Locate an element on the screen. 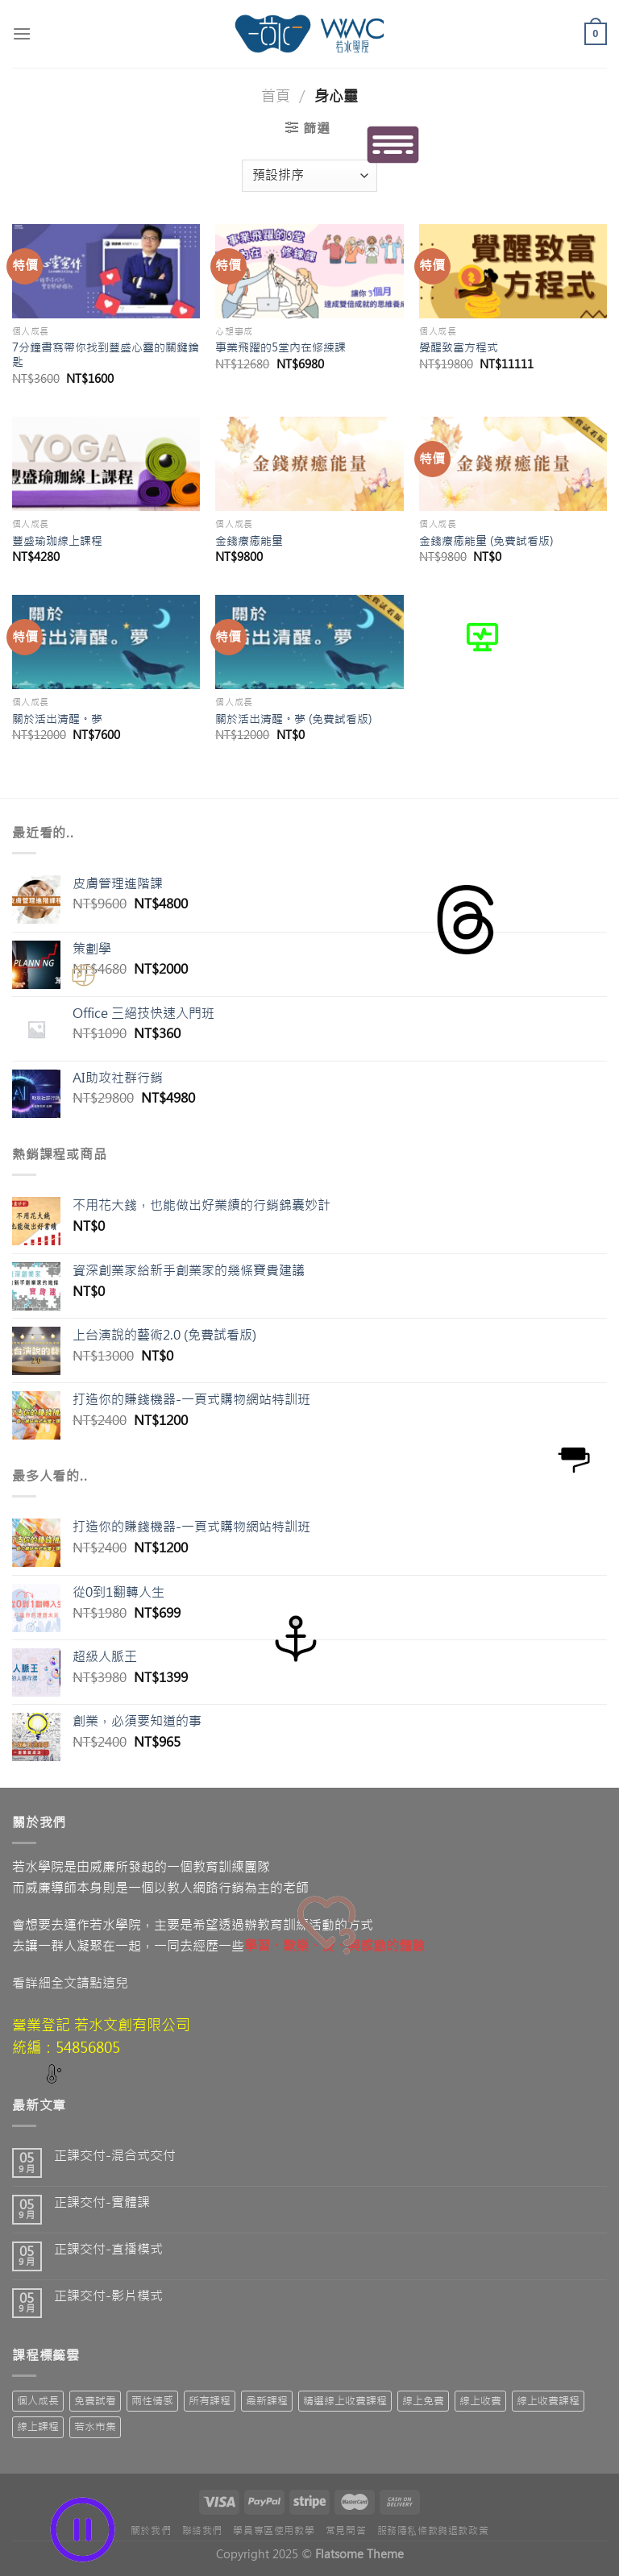  view heart rate or vital sign data is located at coordinates (482, 637).